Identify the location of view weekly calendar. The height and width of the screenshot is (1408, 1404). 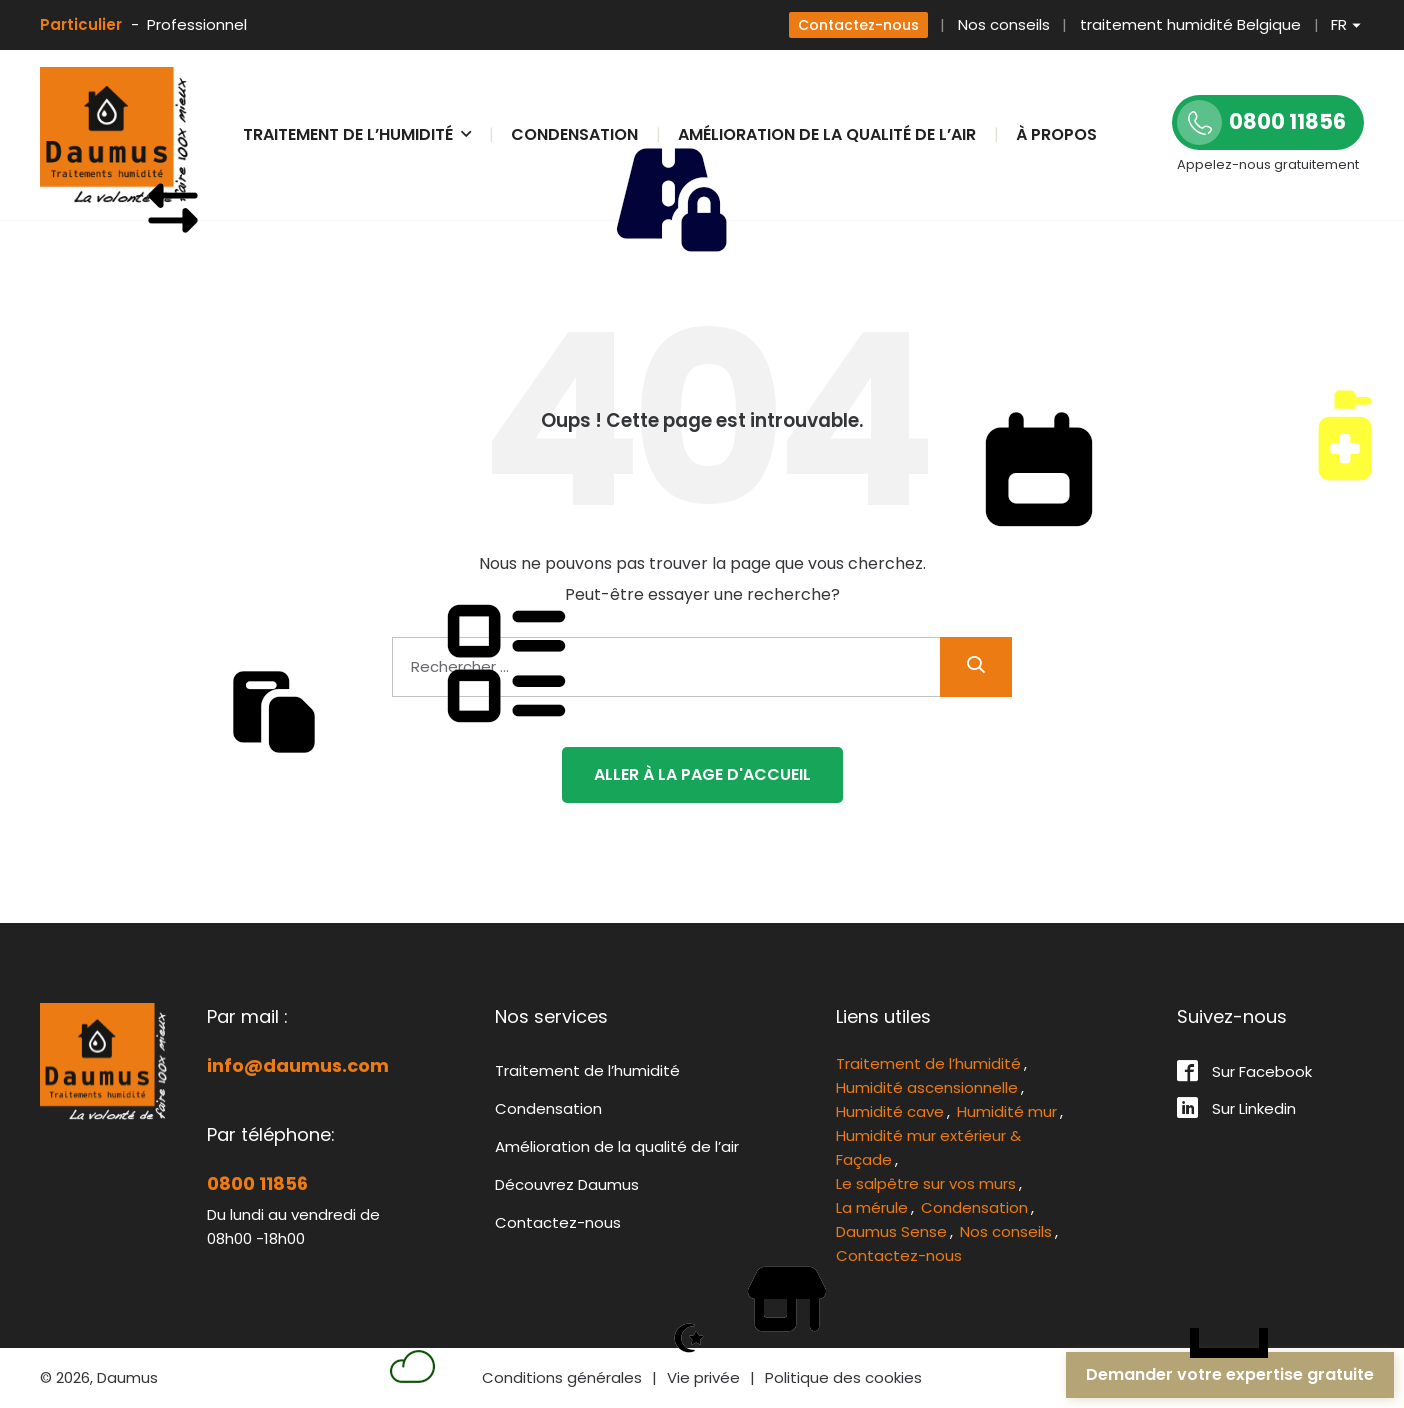
(1039, 473).